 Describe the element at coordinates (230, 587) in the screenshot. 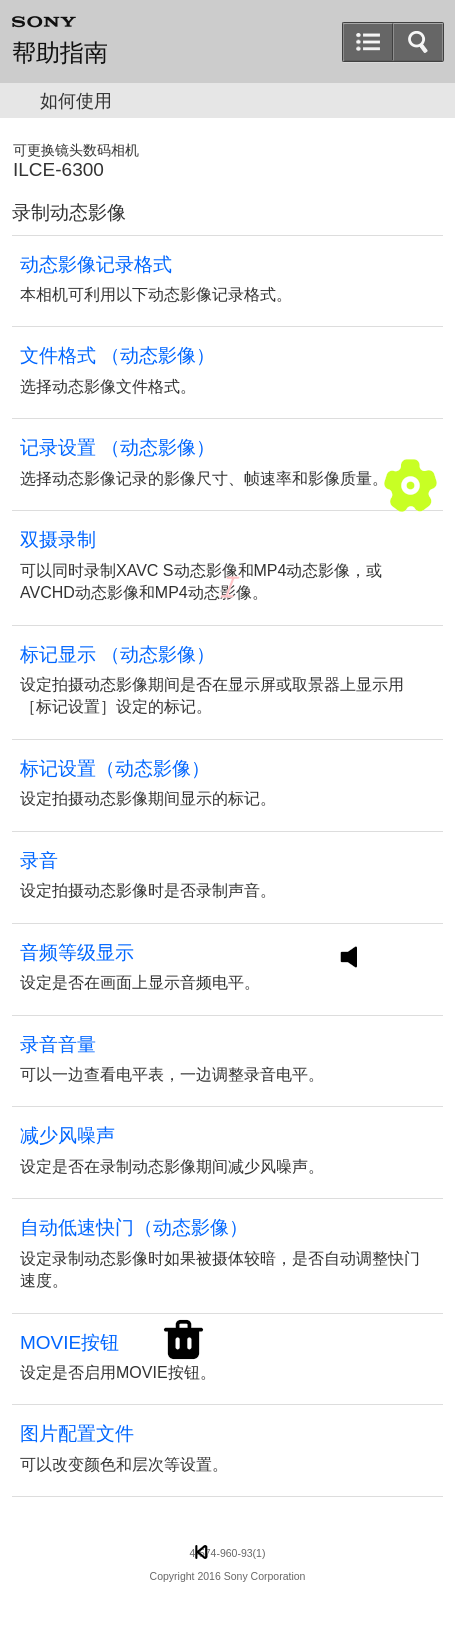

I see `apply italic formatting to selected text` at that location.